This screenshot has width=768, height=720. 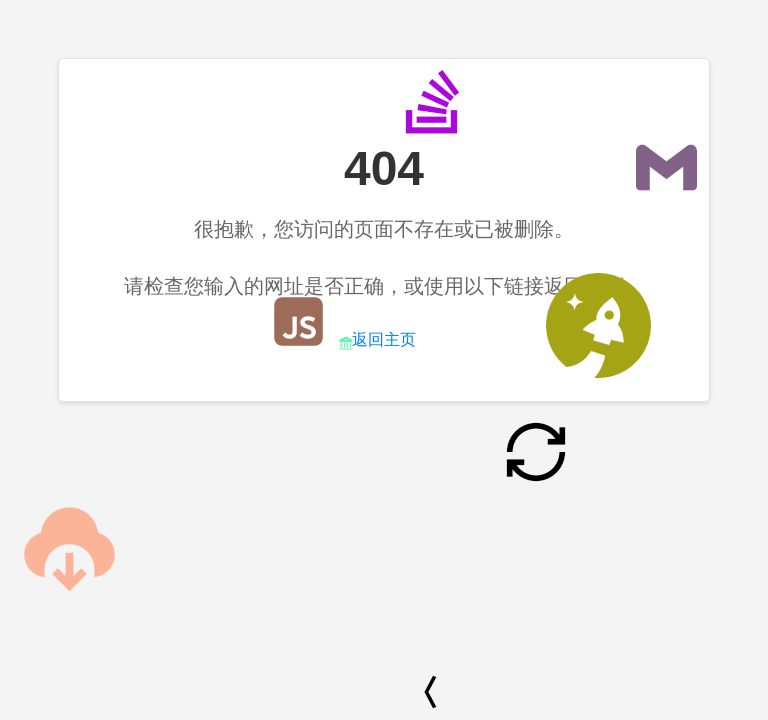 I want to click on go back to the previous screen, so click(x=431, y=692).